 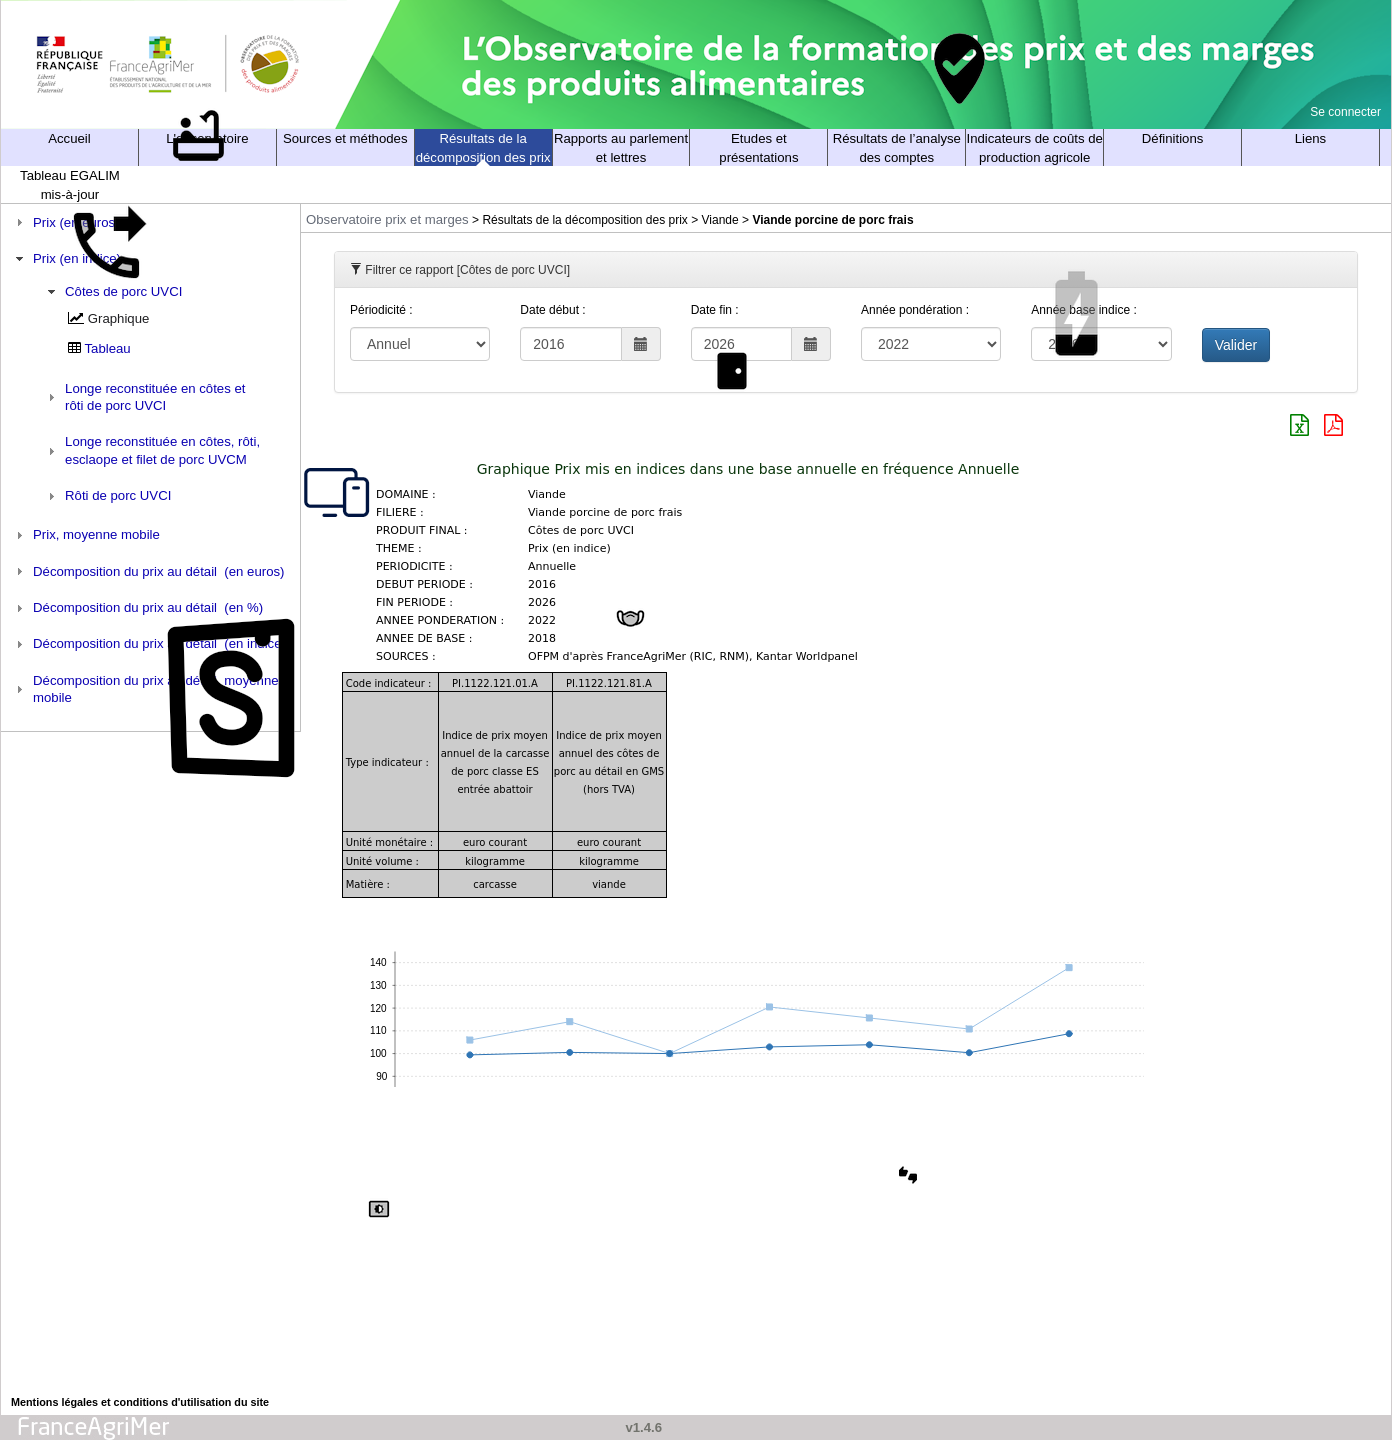 I want to click on open Storybook documentation, so click(x=231, y=698).